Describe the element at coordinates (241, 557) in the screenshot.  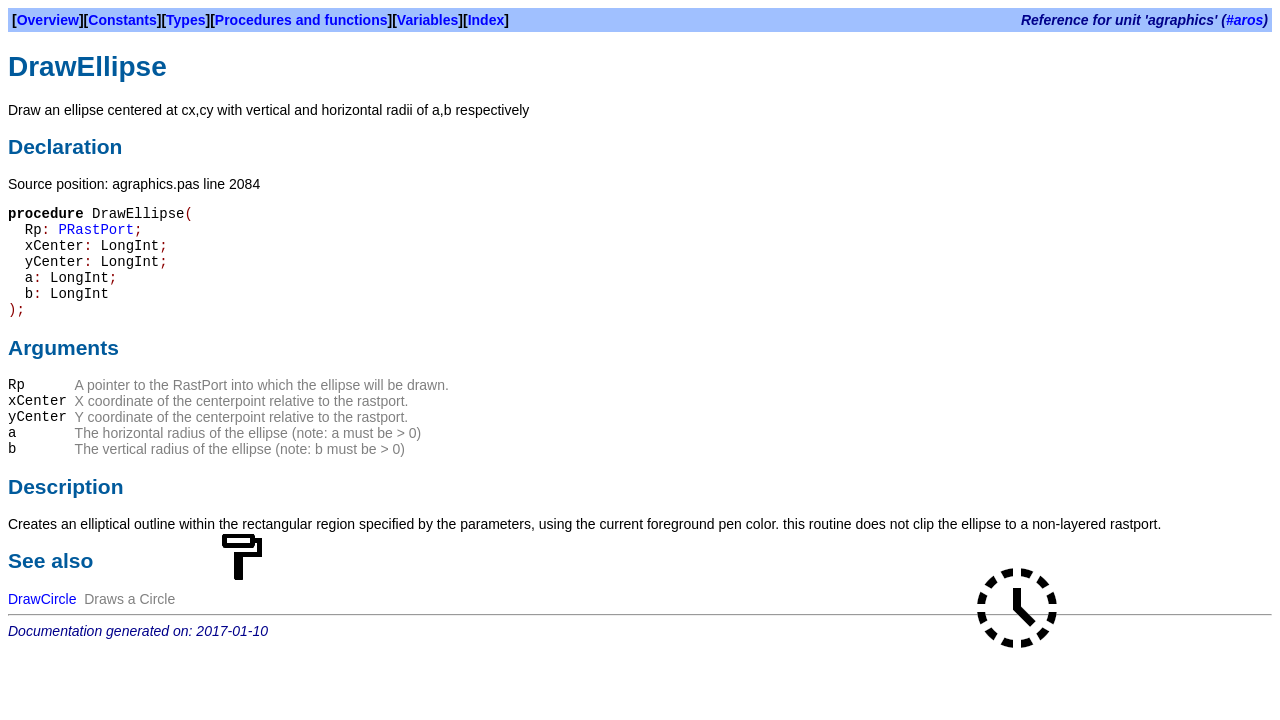
I see `apply formatting style to selected content` at that location.